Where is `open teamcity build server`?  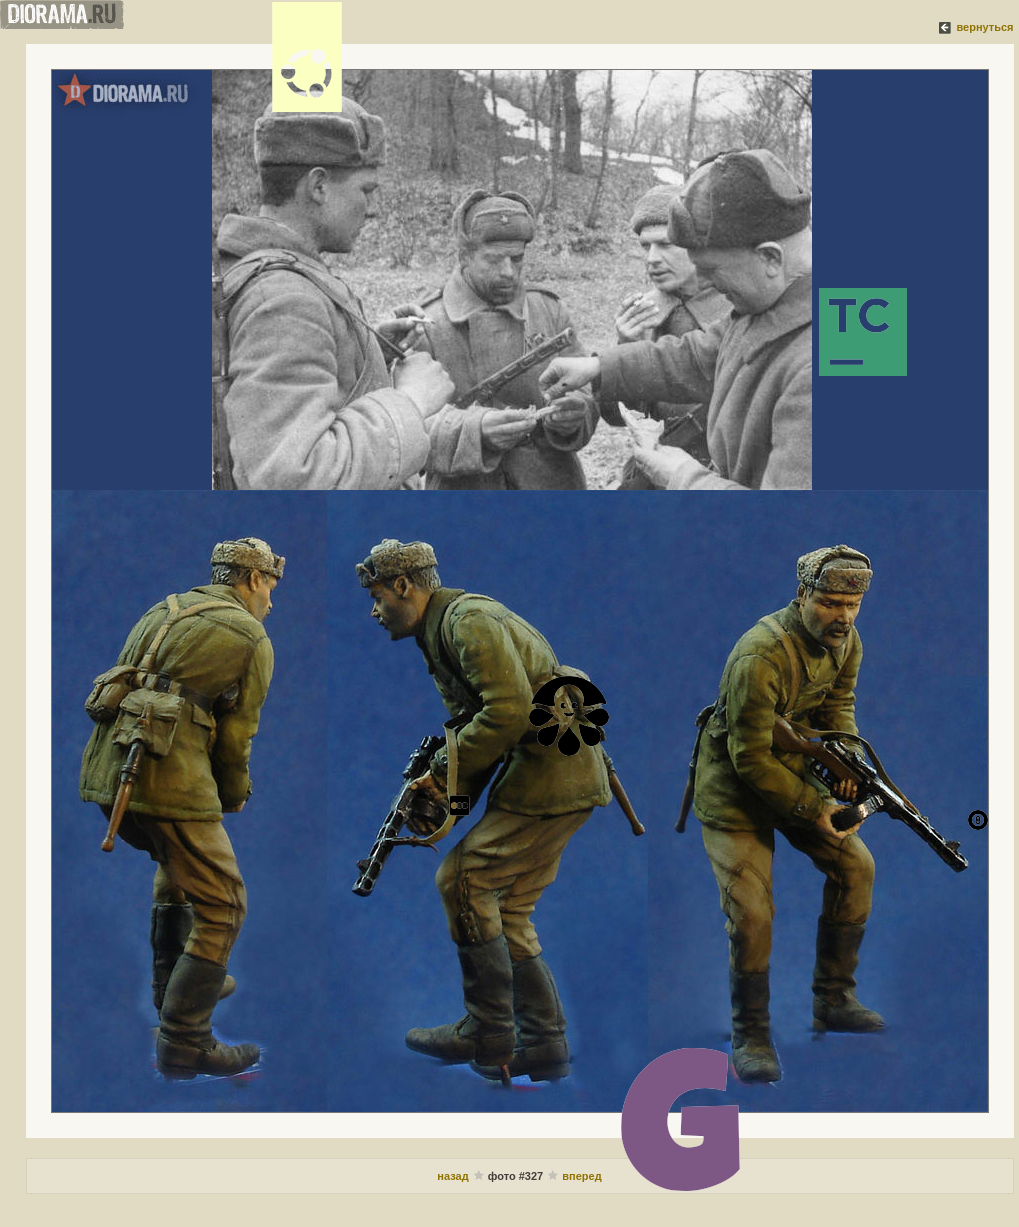
open teamcity build server is located at coordinates (863, 332).